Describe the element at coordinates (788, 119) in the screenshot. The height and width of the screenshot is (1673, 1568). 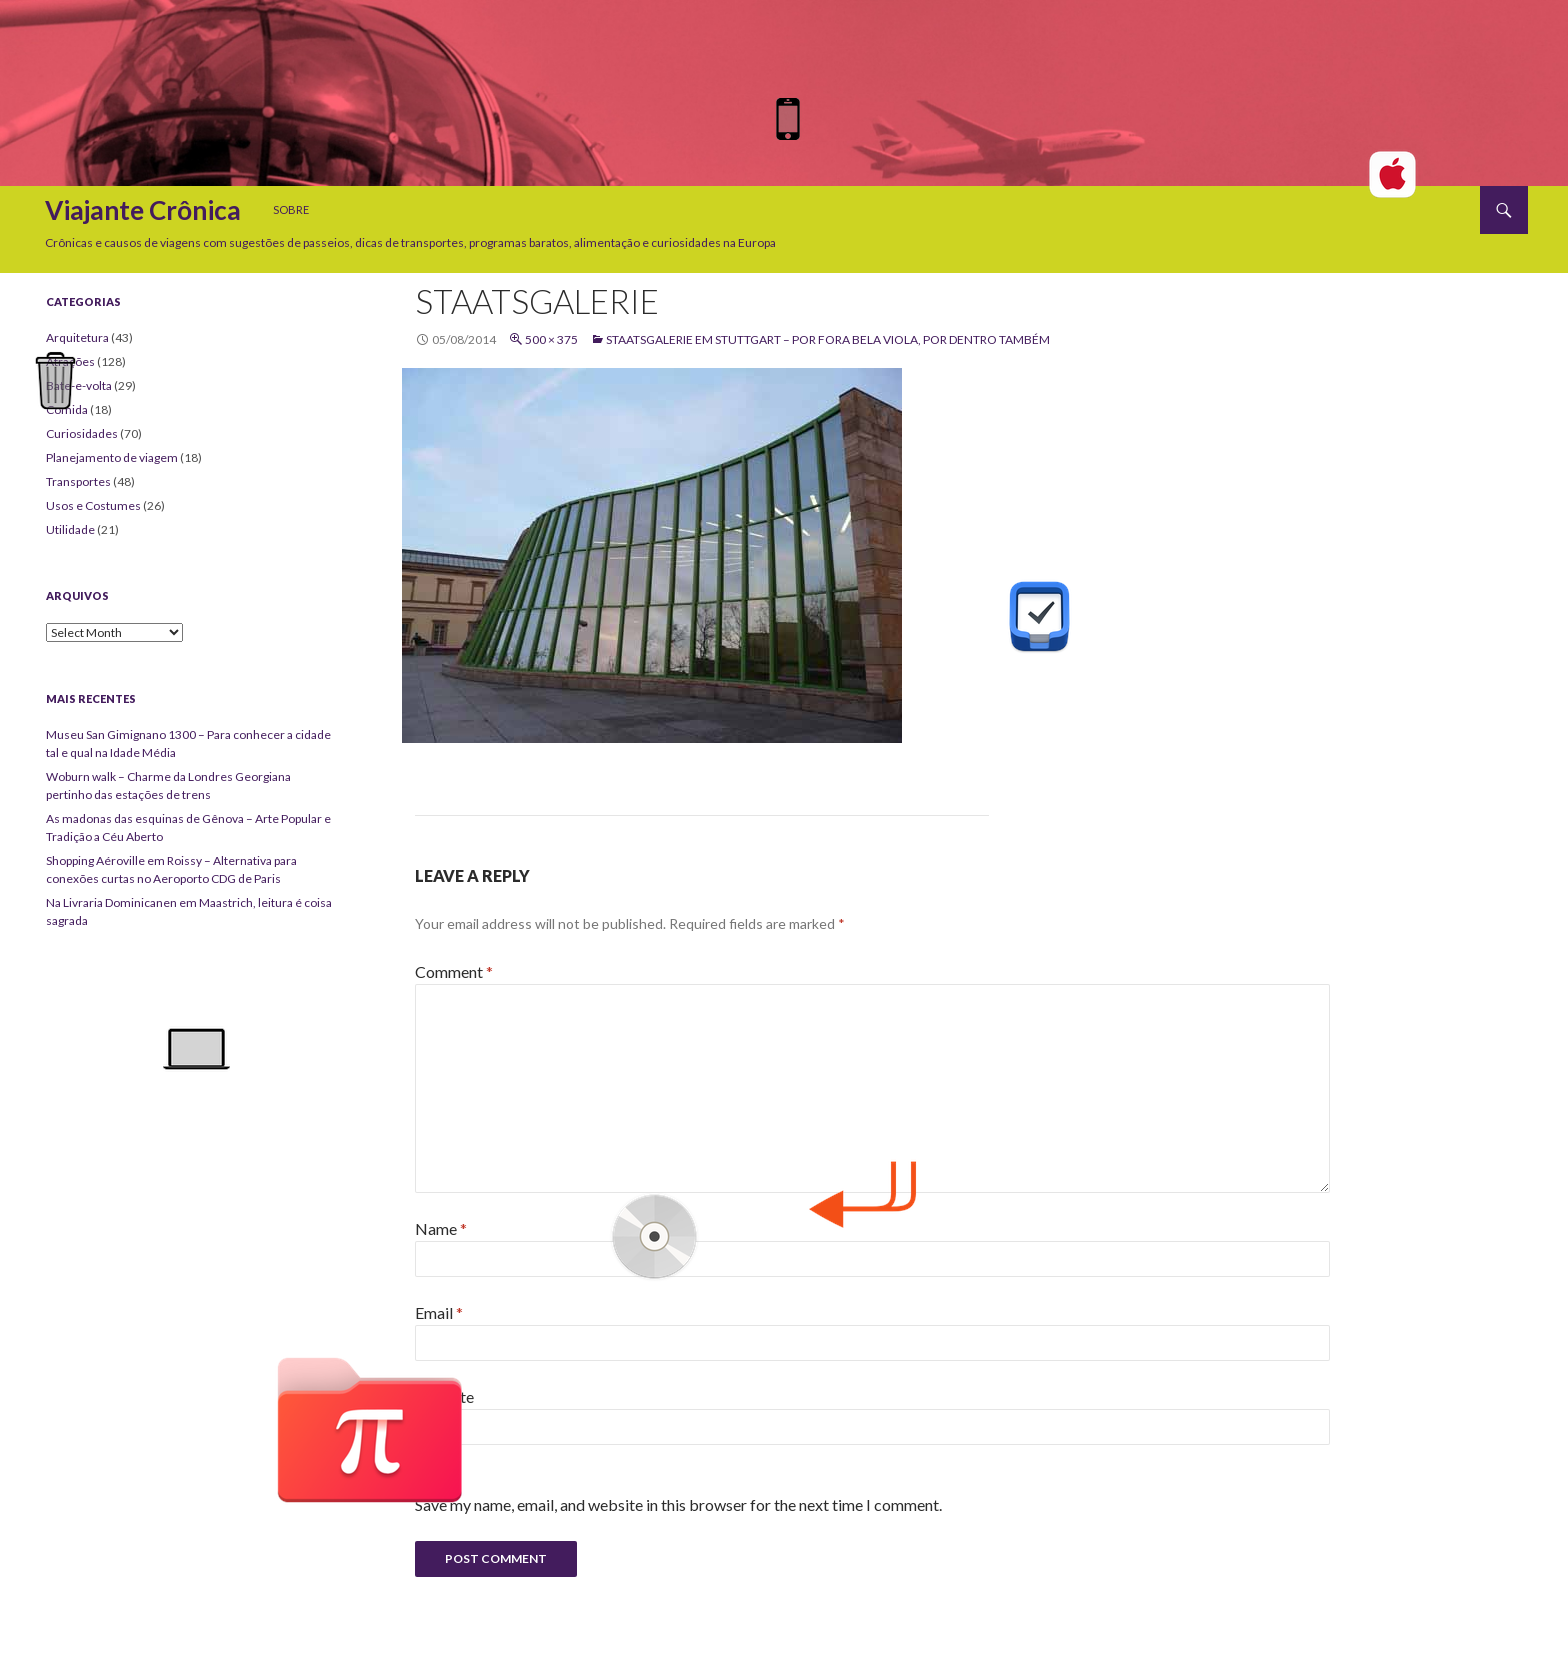
I see `view connected iPhone device` at that location.